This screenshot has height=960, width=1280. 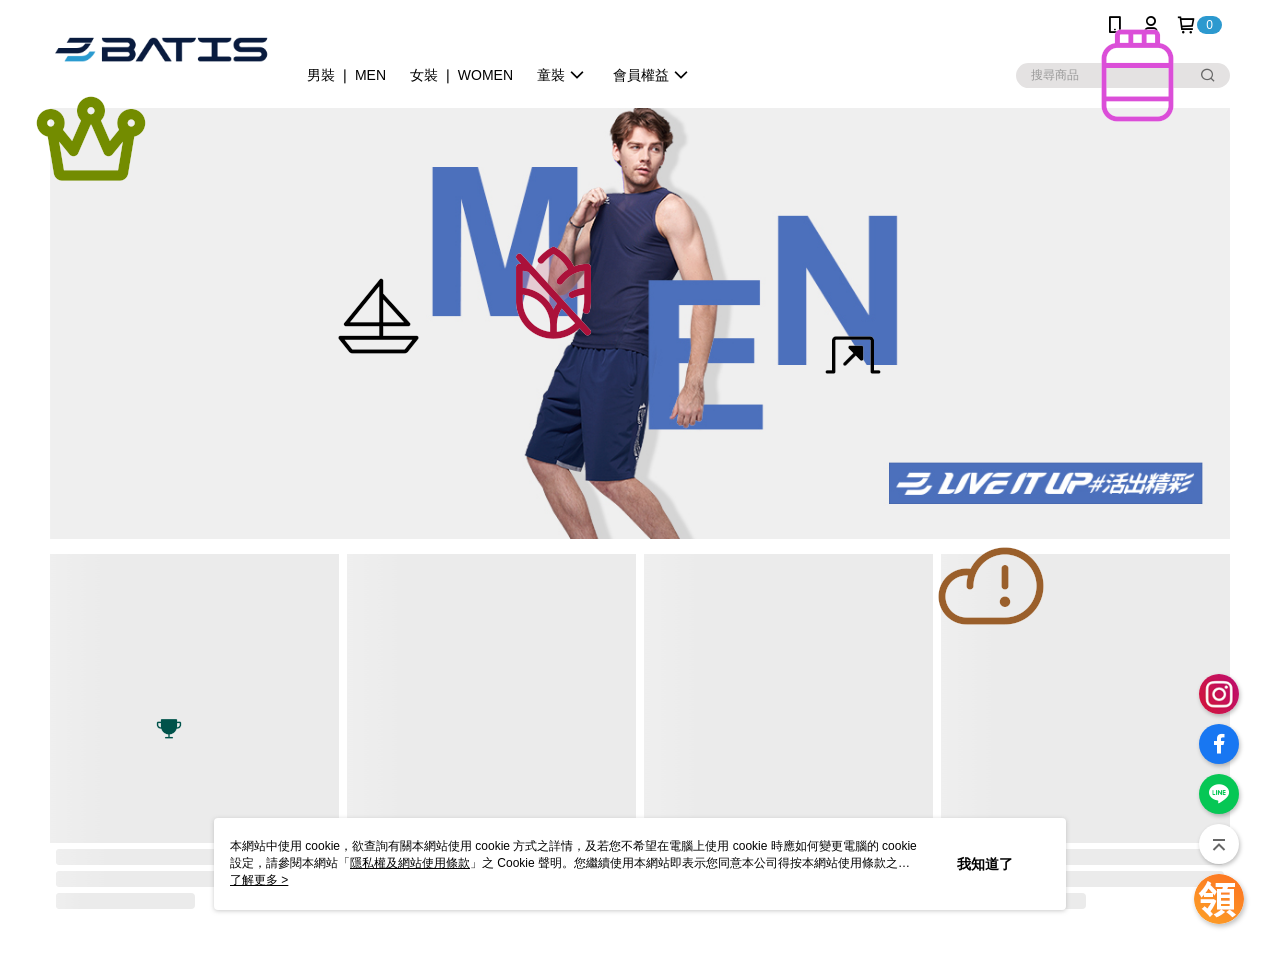 I want to click on indicates gluten-free or grain-free option, so click(x=553, y=294).